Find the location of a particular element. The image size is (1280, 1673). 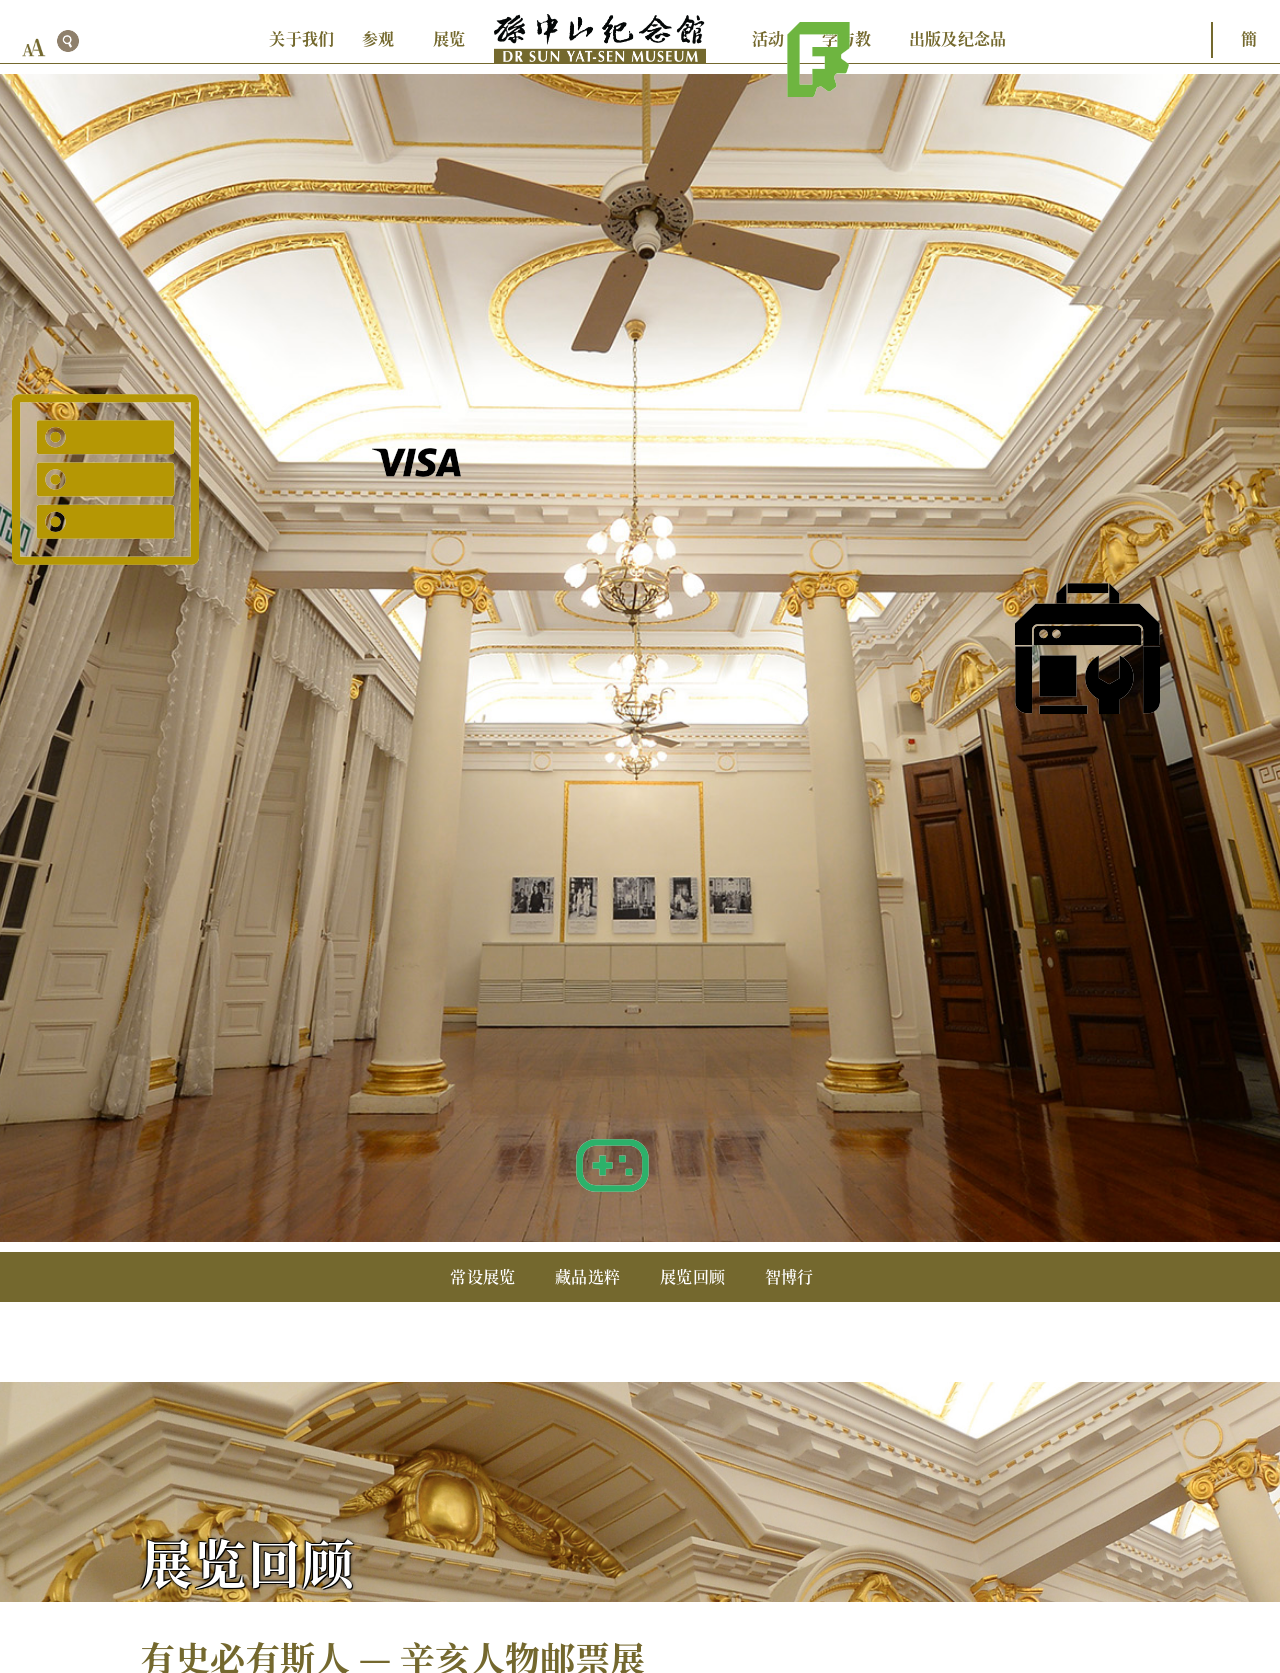

open gaming or games section is located at coordinates (612, 1165).